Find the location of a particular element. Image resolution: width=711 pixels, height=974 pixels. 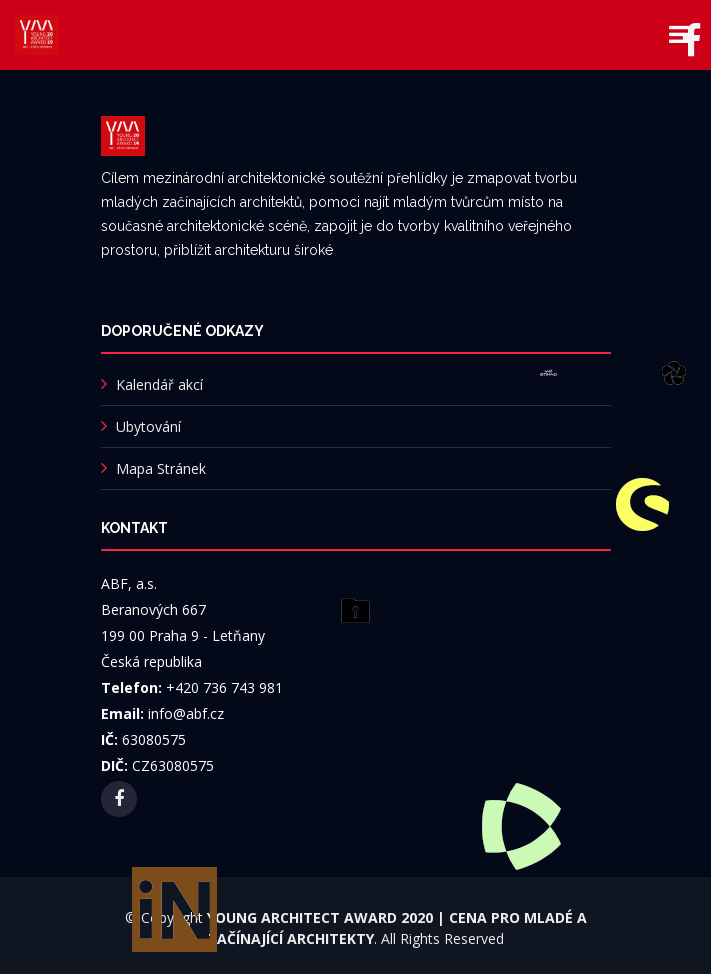

open the Etihad Airways app is located at coordinates (548, 372).